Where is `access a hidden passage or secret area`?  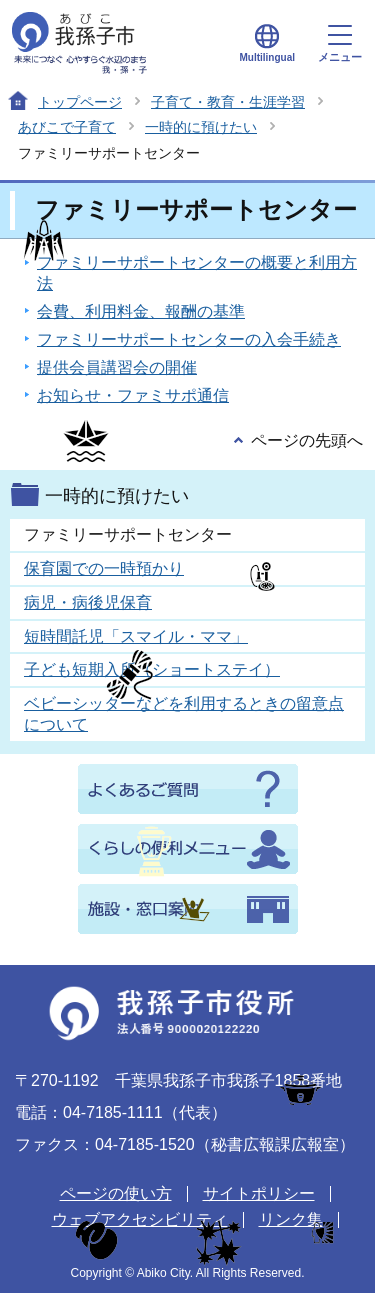 access a hidden passage or secret area is located at coordinates (194, 909).